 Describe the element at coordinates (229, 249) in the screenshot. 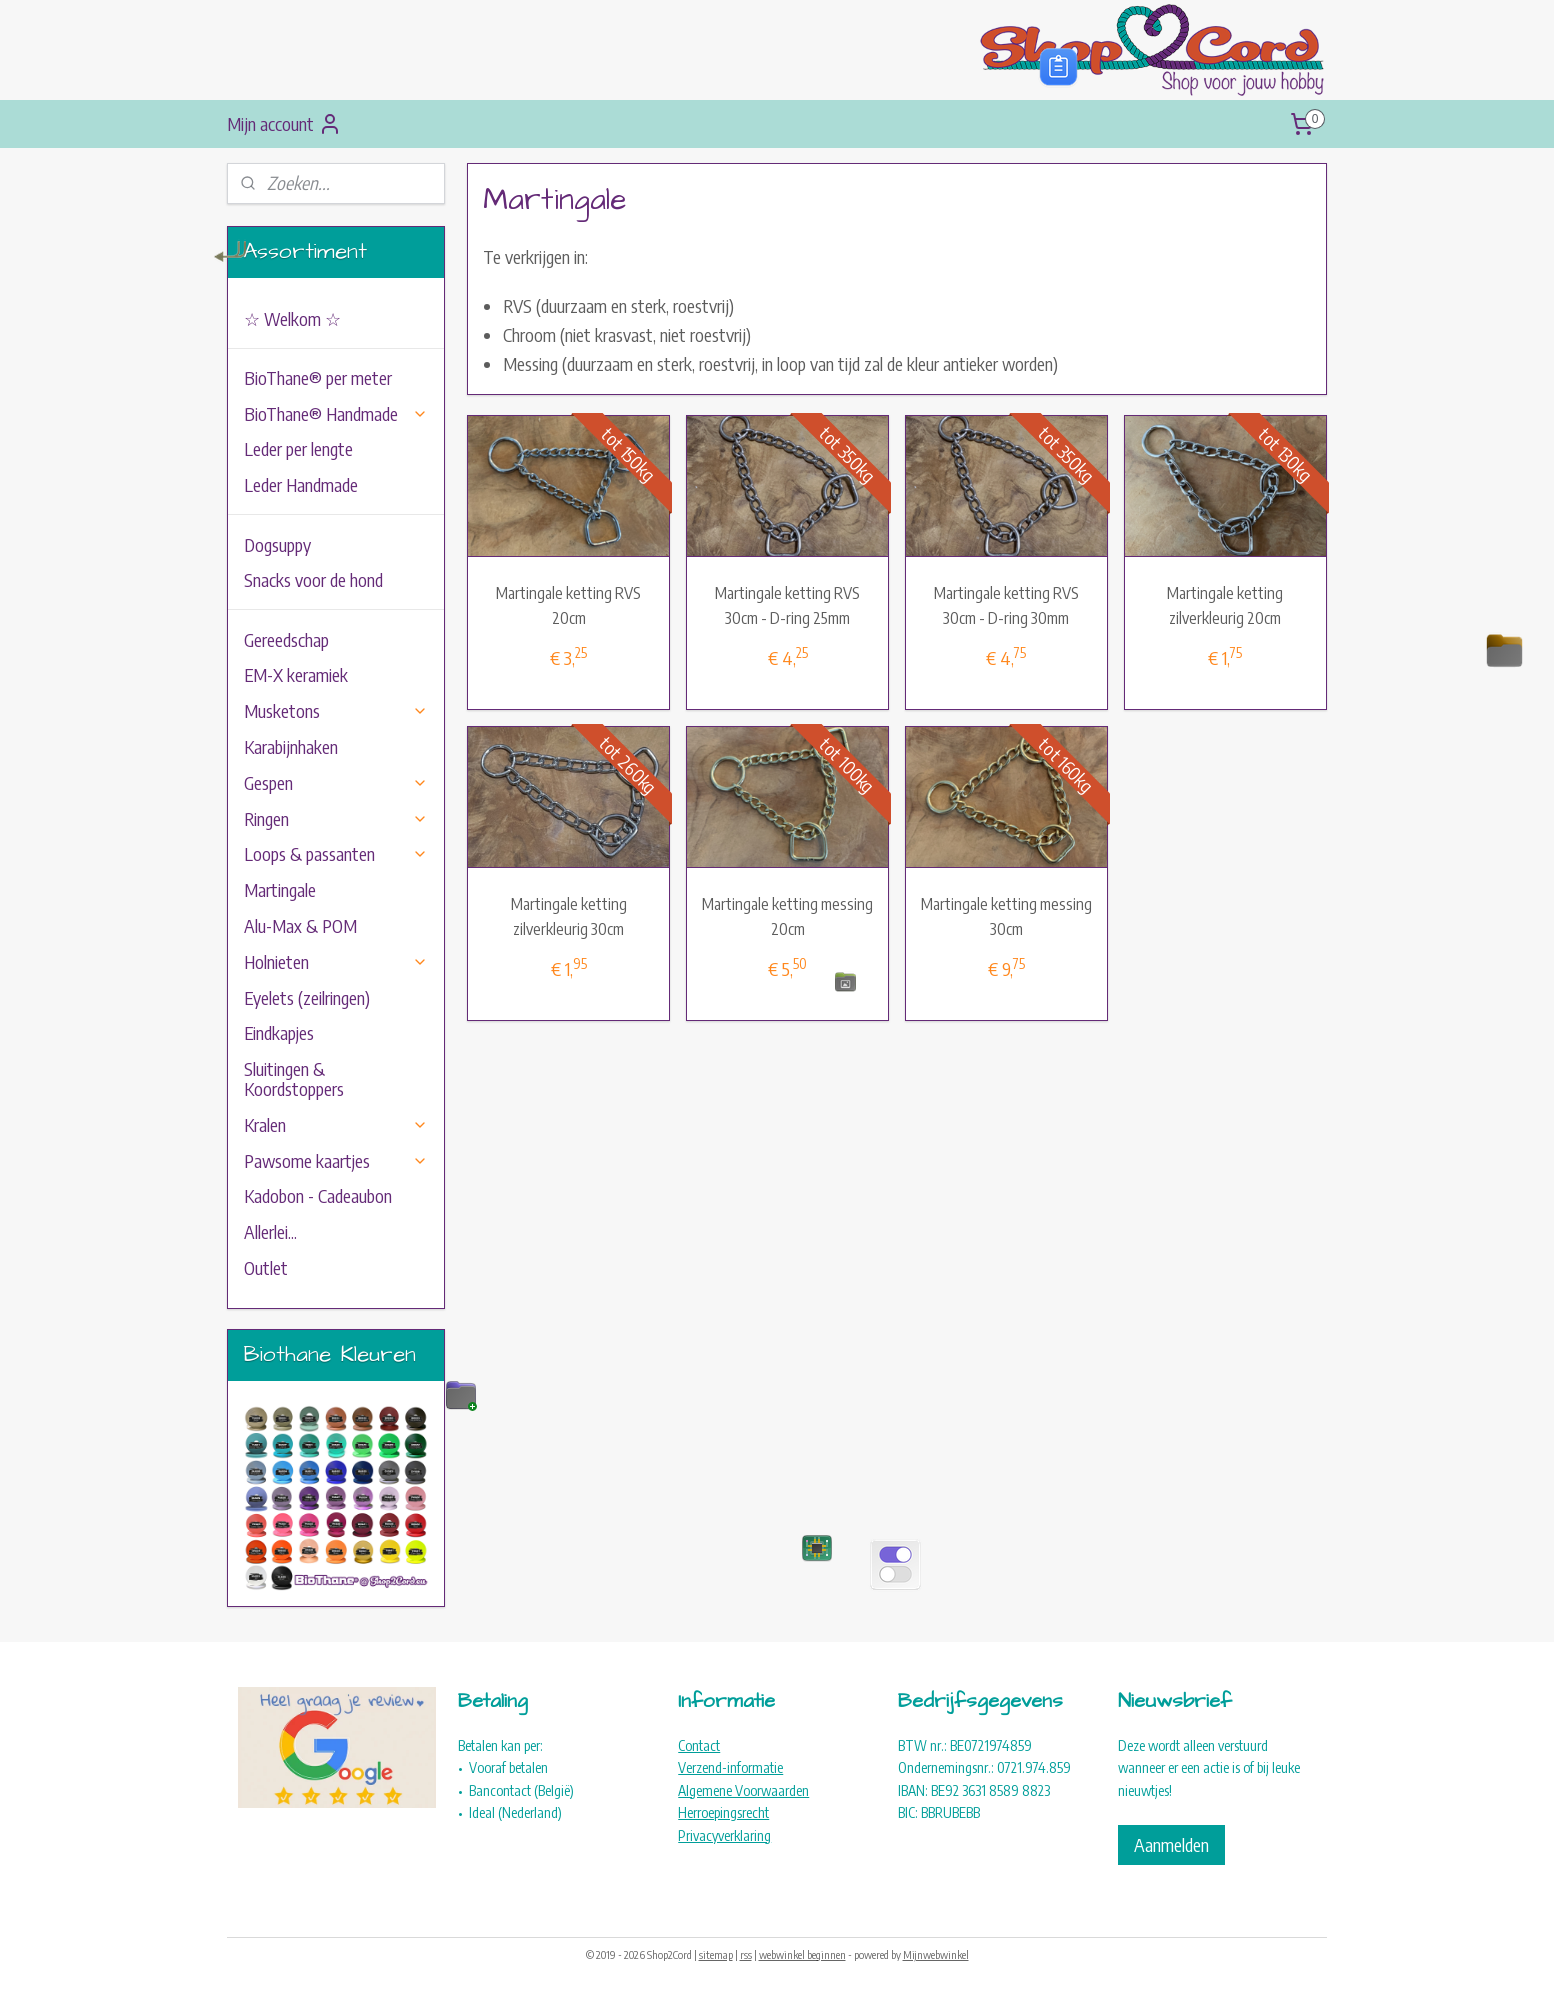

I see `reply to all recipients of an email` at that location.